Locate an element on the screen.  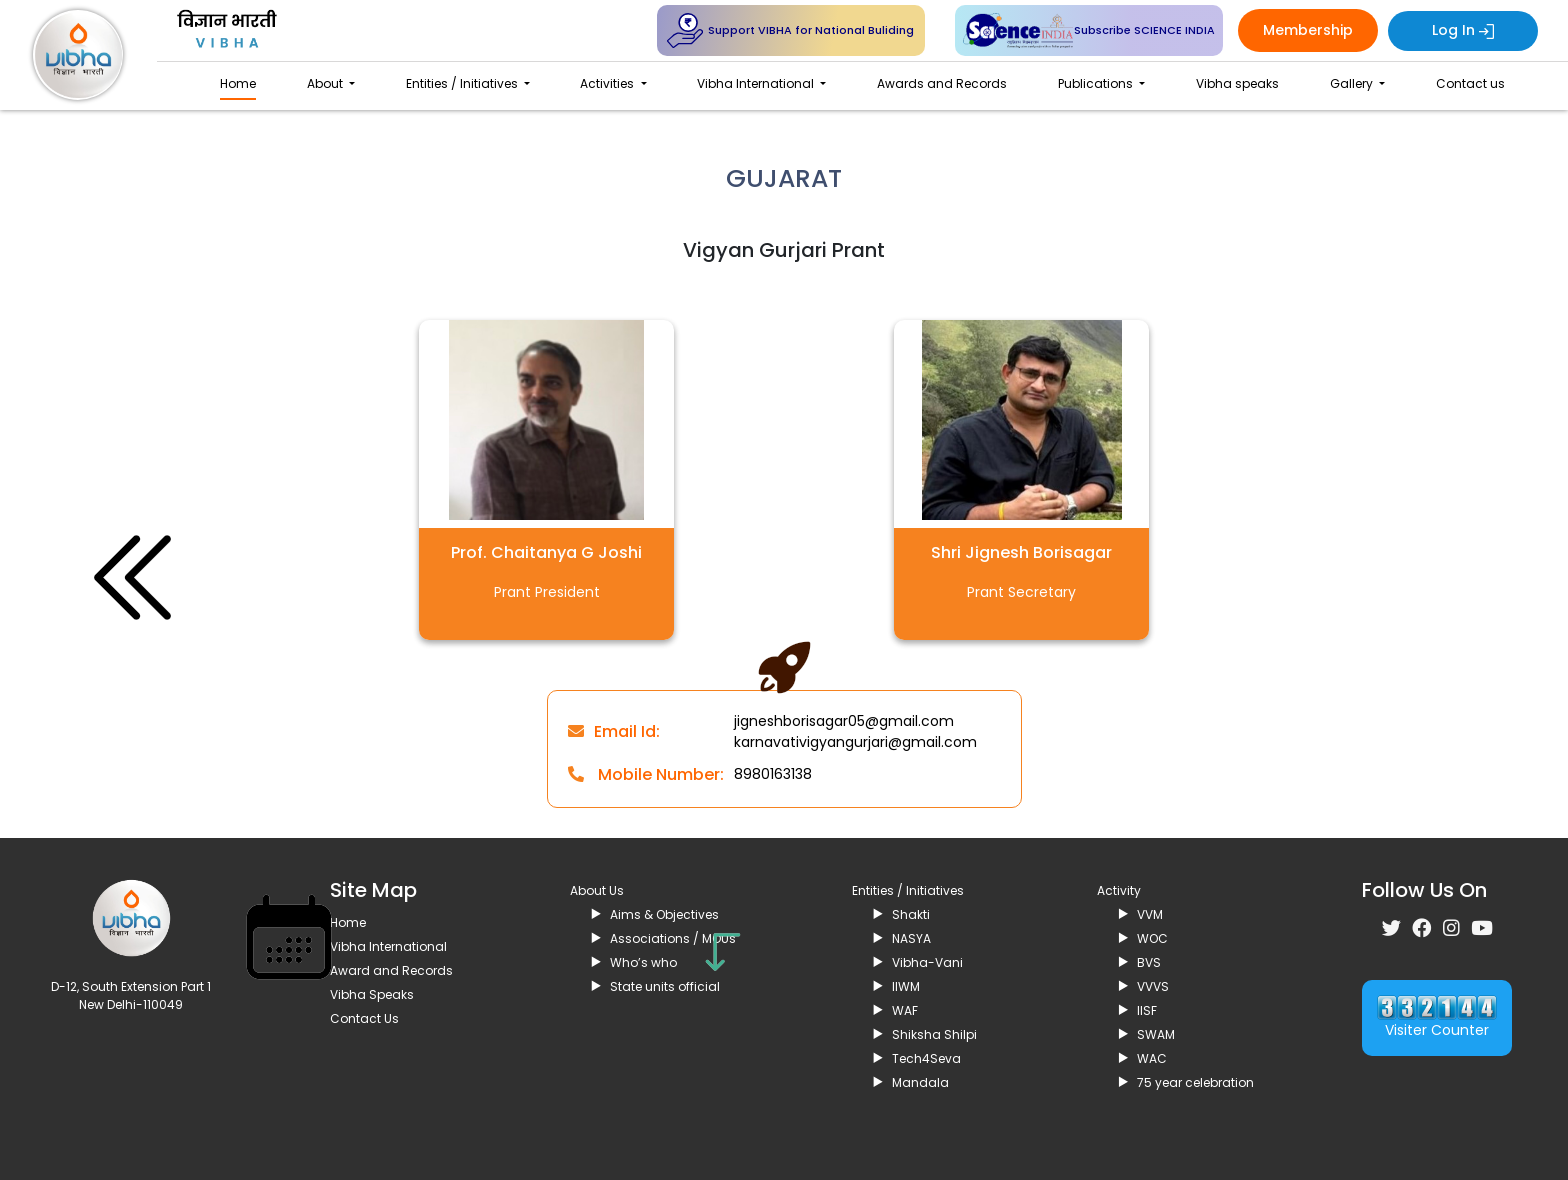
go back to the beginning is located at coordinates (132, 577).